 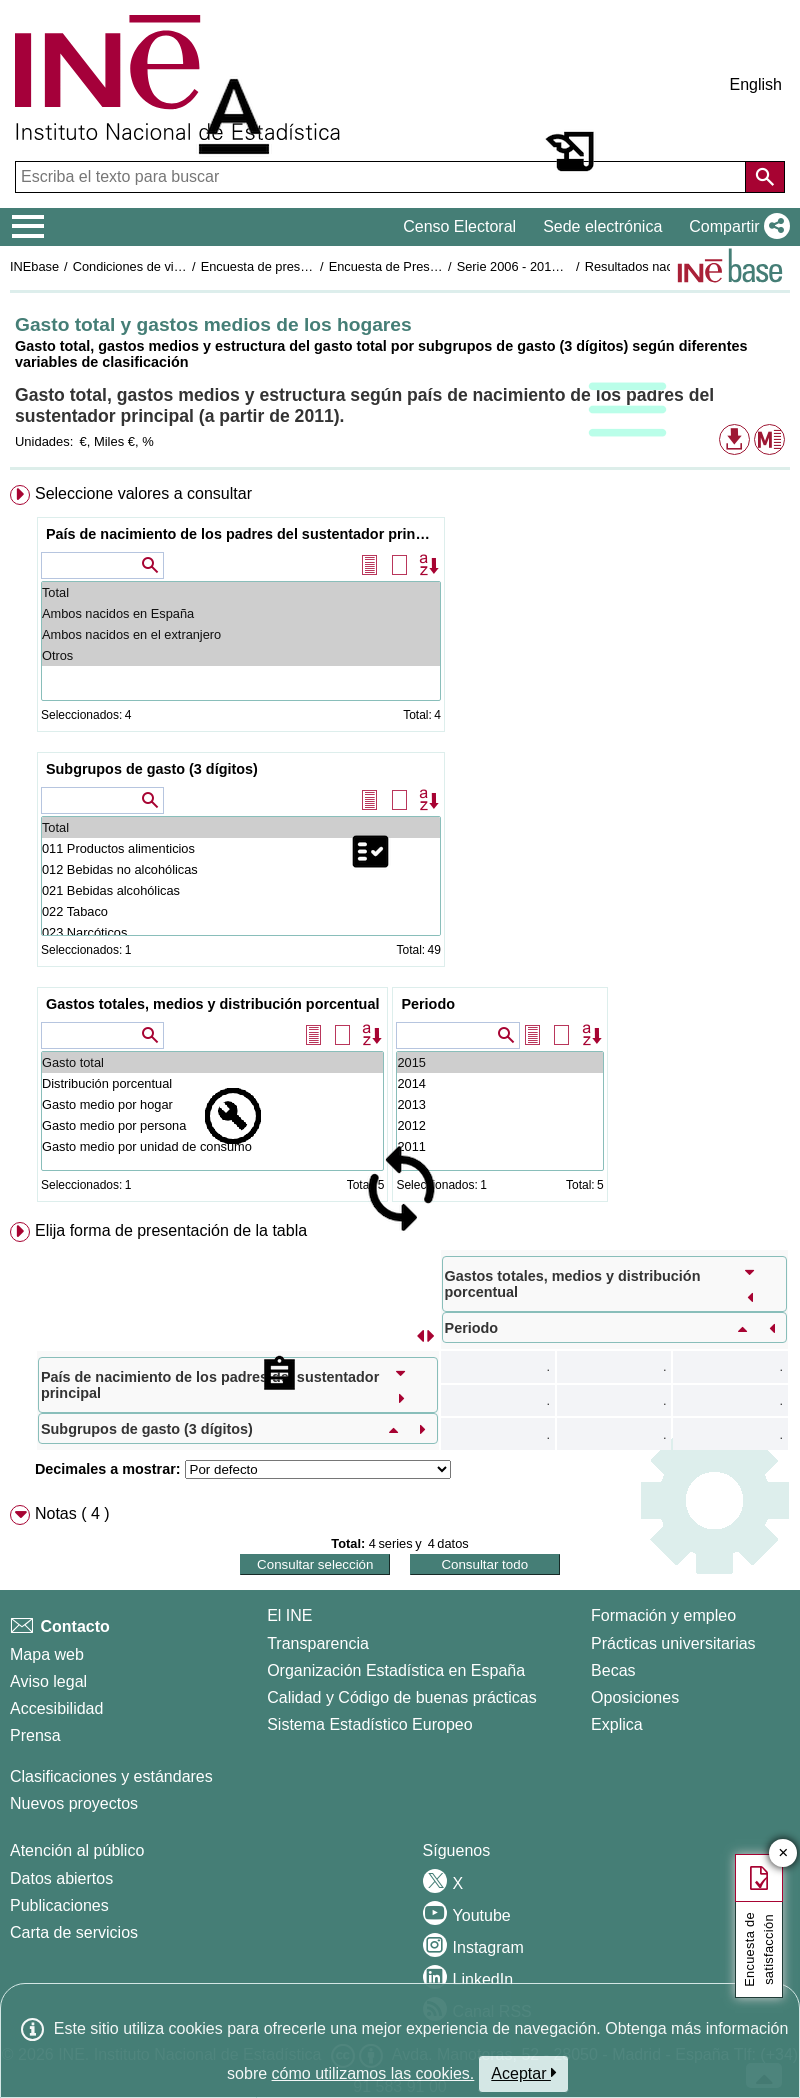 I want to click on access document history or revision log, so click(x=571, y=151).